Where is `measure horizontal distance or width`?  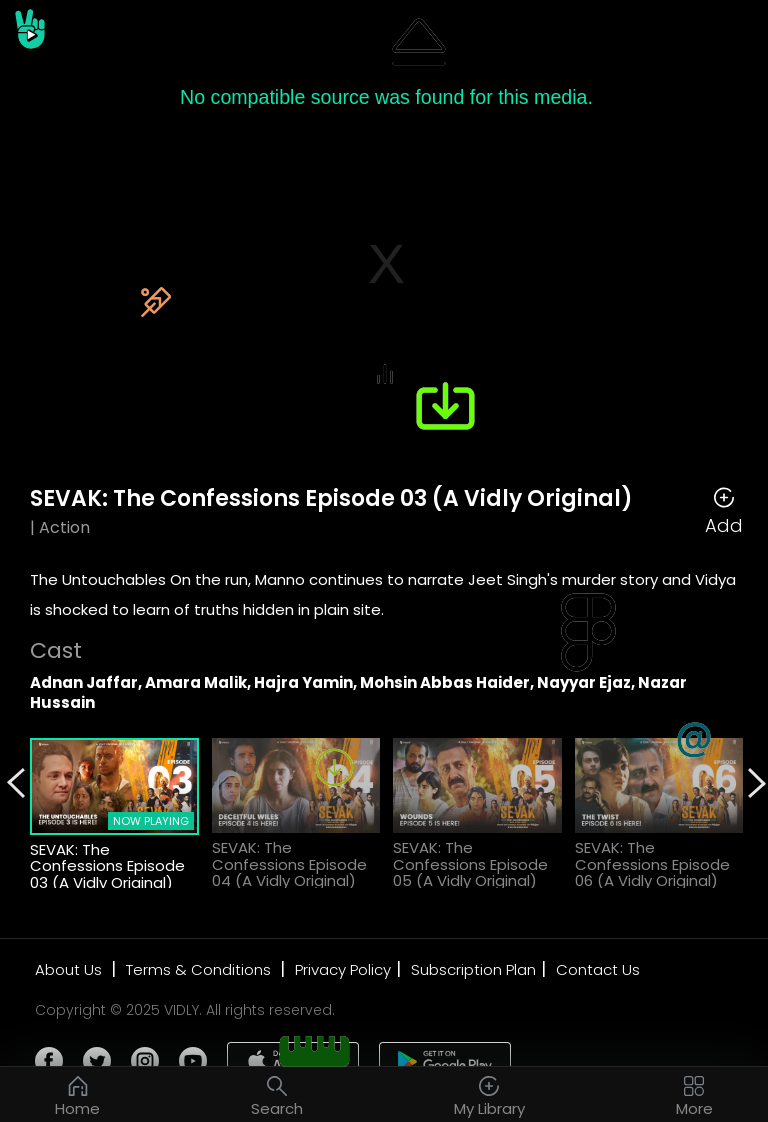 measure horizontal distance or width is located at coordinates (314, 1051).